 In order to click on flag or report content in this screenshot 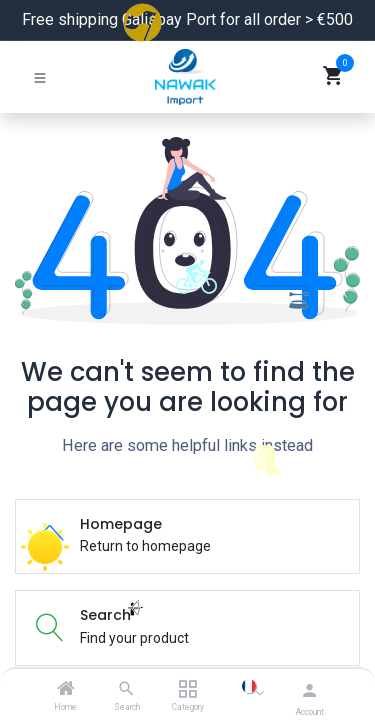, I will do `click(142, 22)`.